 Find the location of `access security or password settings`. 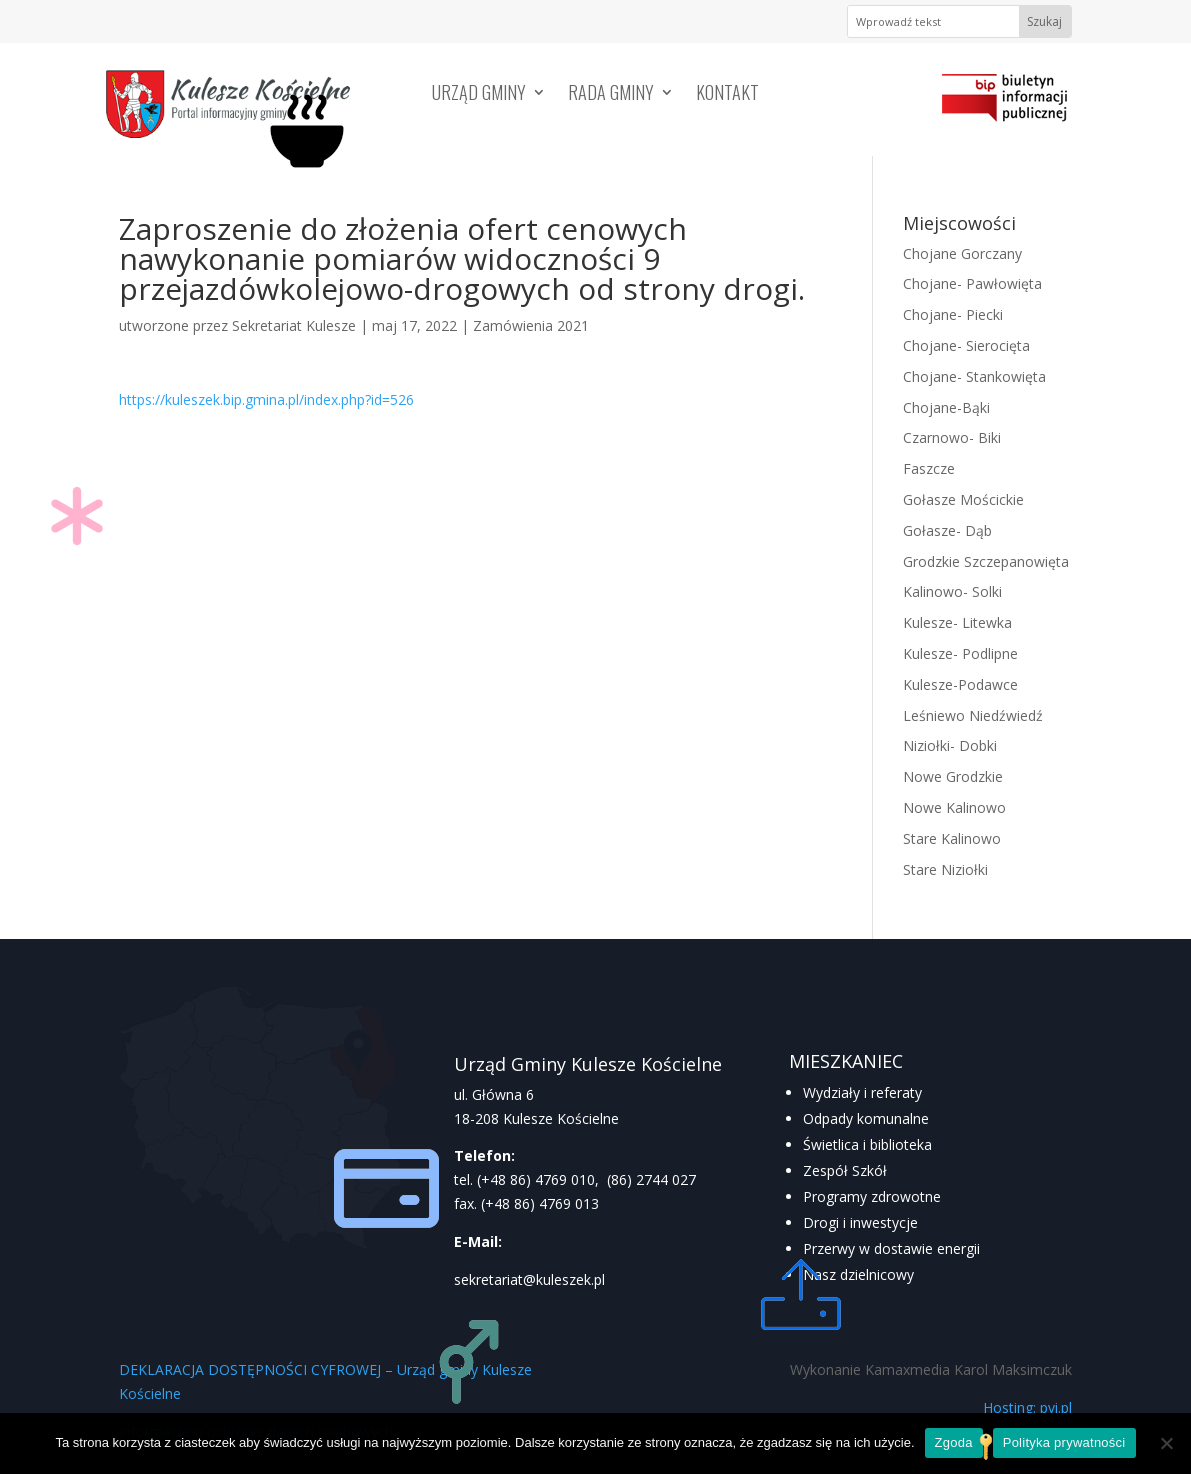

access security or password settings is located at coordinates (986, 1447).